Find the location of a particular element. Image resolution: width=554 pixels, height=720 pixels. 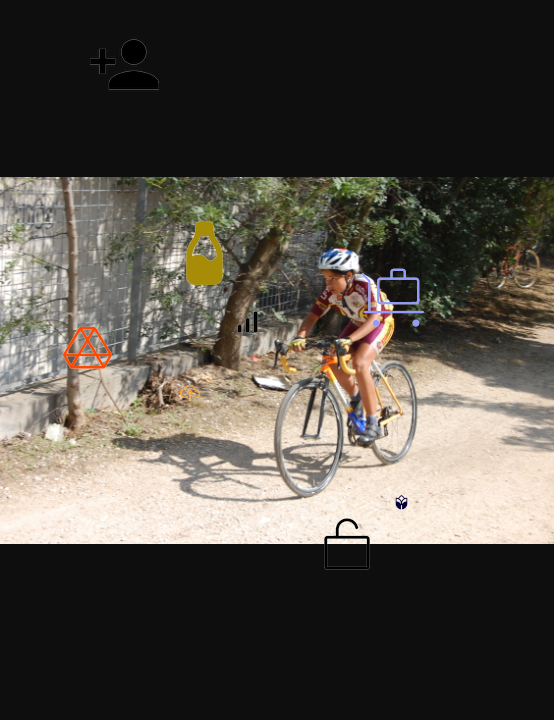

indicates cellular network signal strength is located at coordinates (247, 322).